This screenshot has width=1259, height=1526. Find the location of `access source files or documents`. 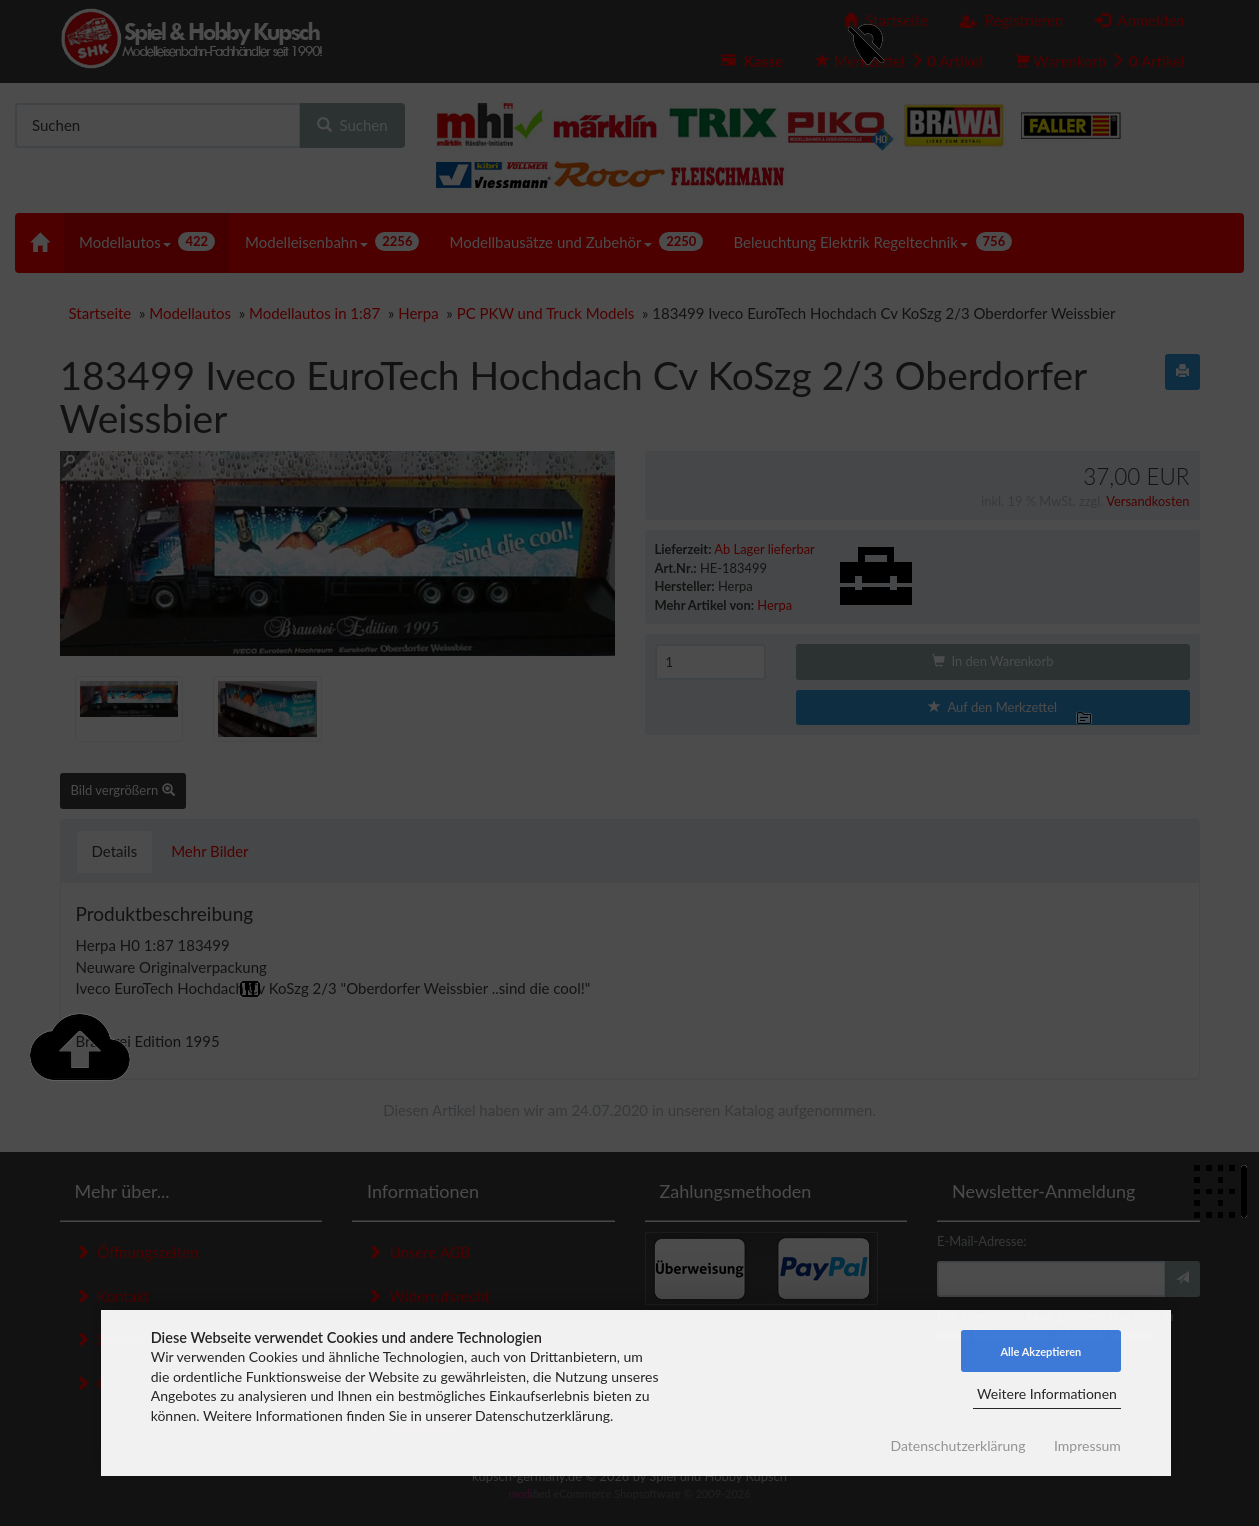

access source files or documents is located at coordinates (1084, 718).